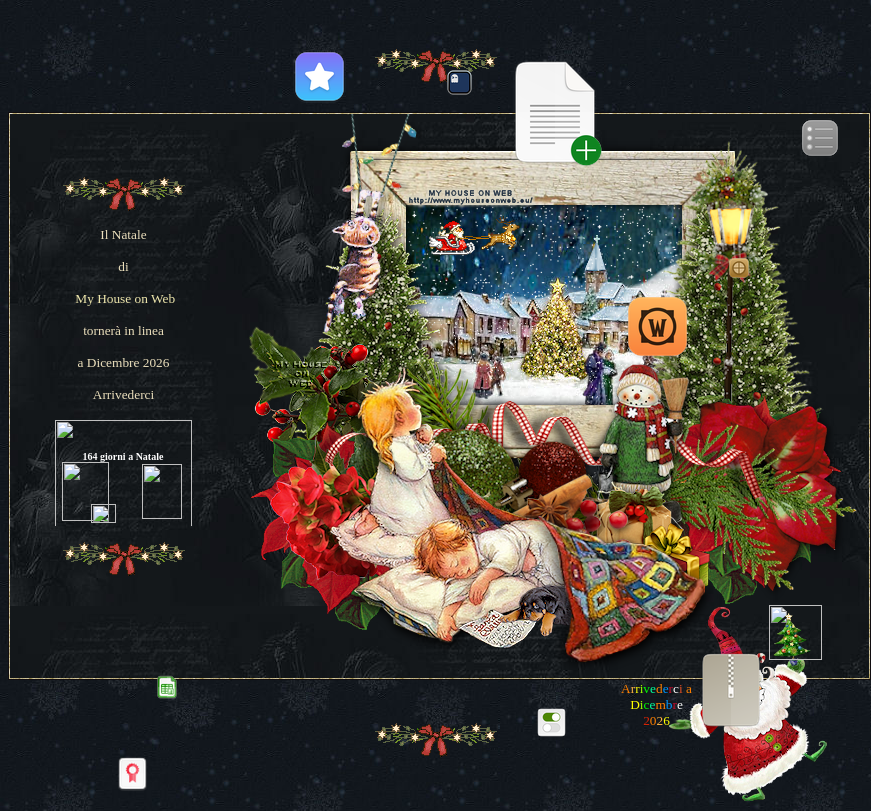  Describe the element at coordinates (555, 112) in the screenshot. I see `create a new document` at that location.